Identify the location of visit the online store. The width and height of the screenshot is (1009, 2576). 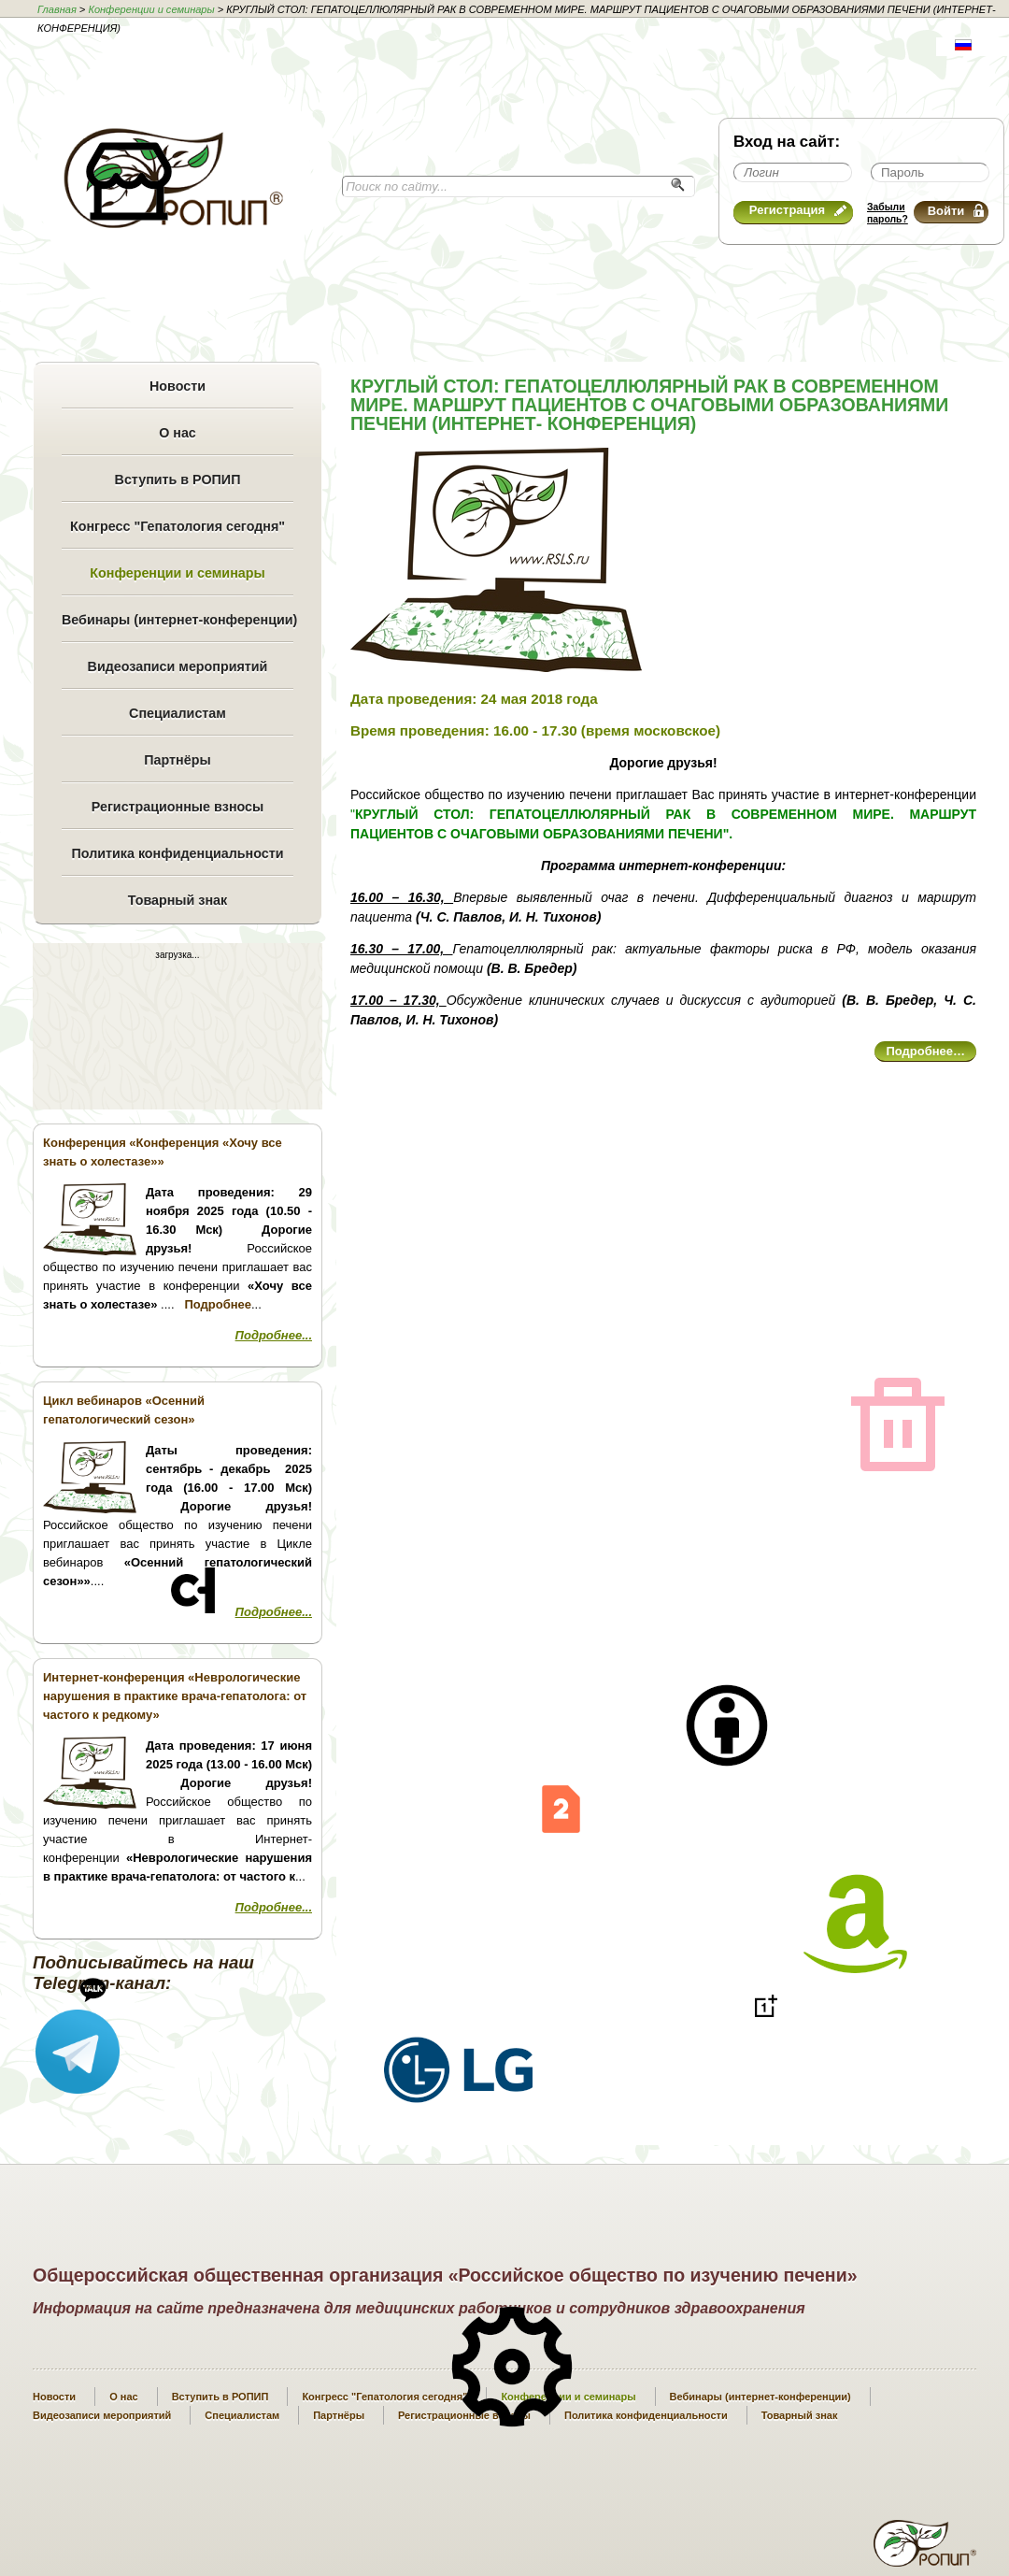
(129, 181).